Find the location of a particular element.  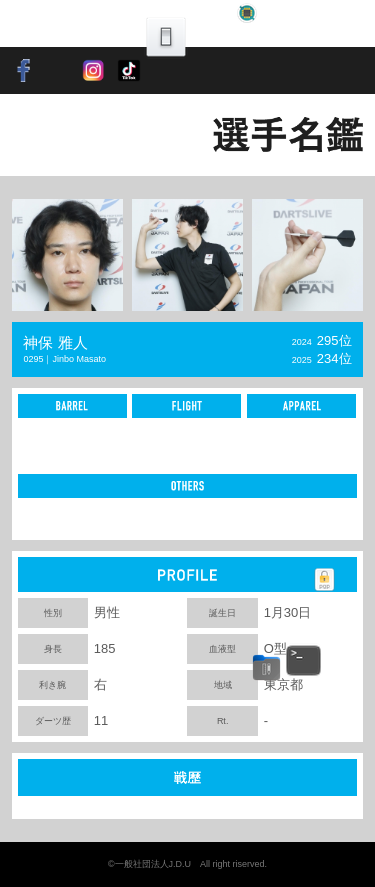

open templates folder is located at coordinates (266, 667).